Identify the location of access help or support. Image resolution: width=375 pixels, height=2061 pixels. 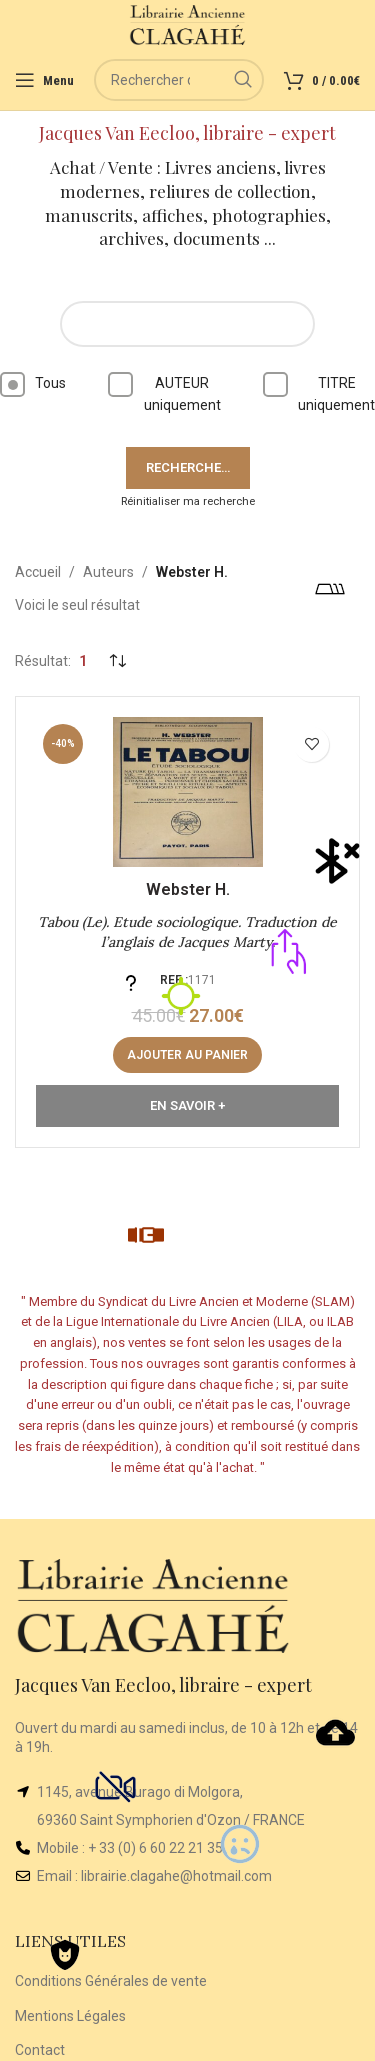
(131, 983).